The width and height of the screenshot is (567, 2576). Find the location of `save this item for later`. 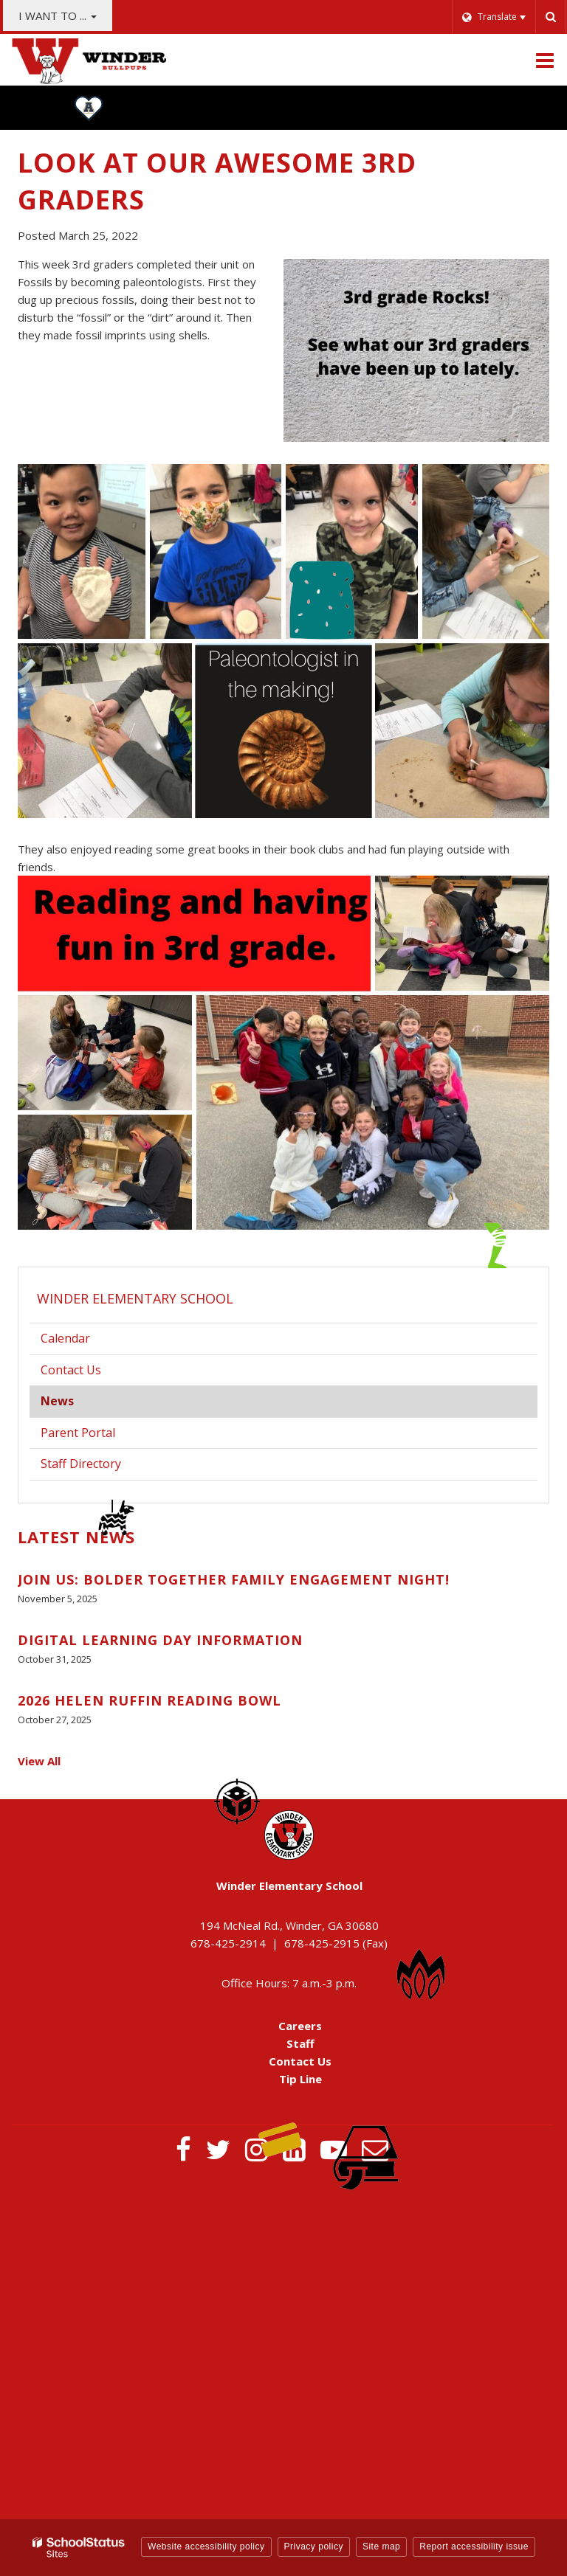

save this item for later is located at coordinates (365, 2158).